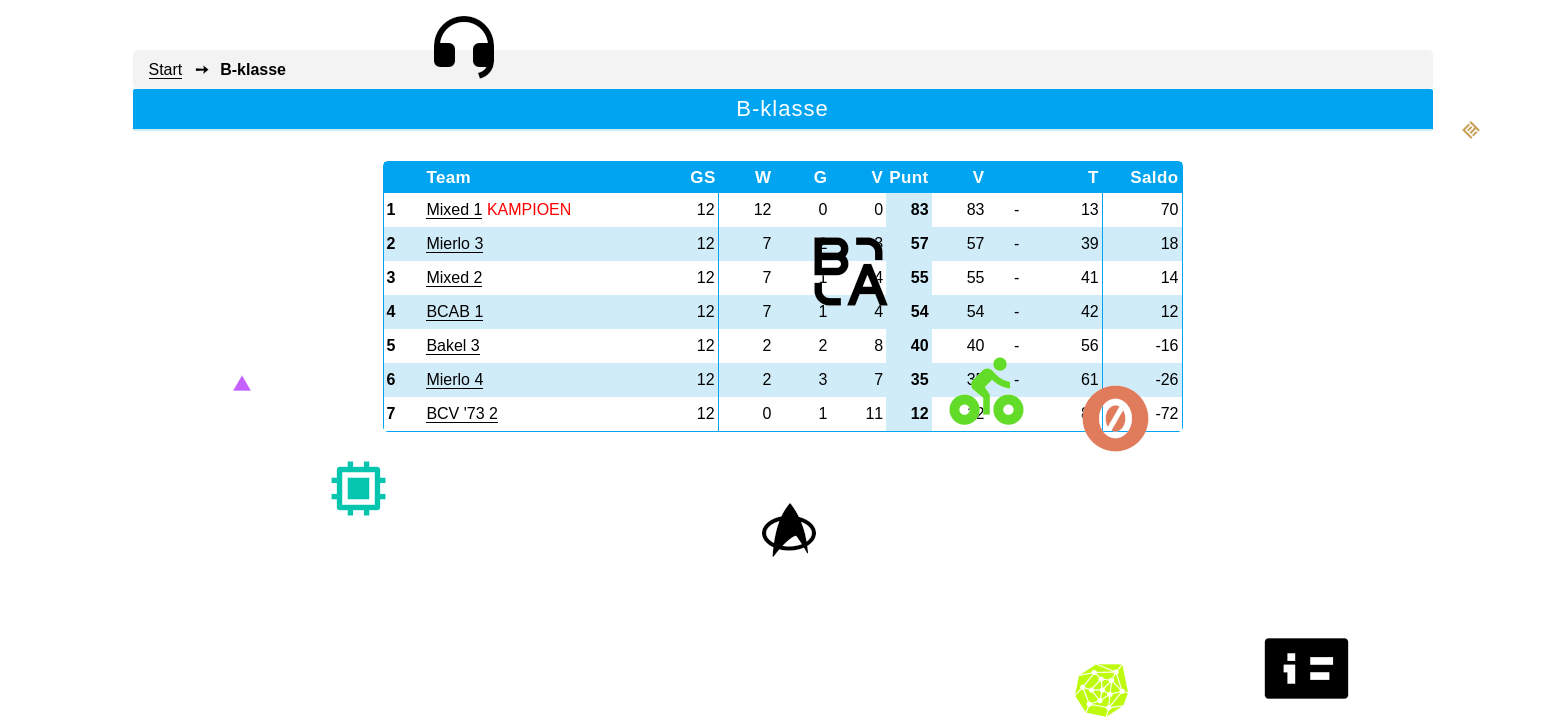  Describe the element at coordinates (986, 394) in the screenshot. I see `view cycling or bike routes` at that location.